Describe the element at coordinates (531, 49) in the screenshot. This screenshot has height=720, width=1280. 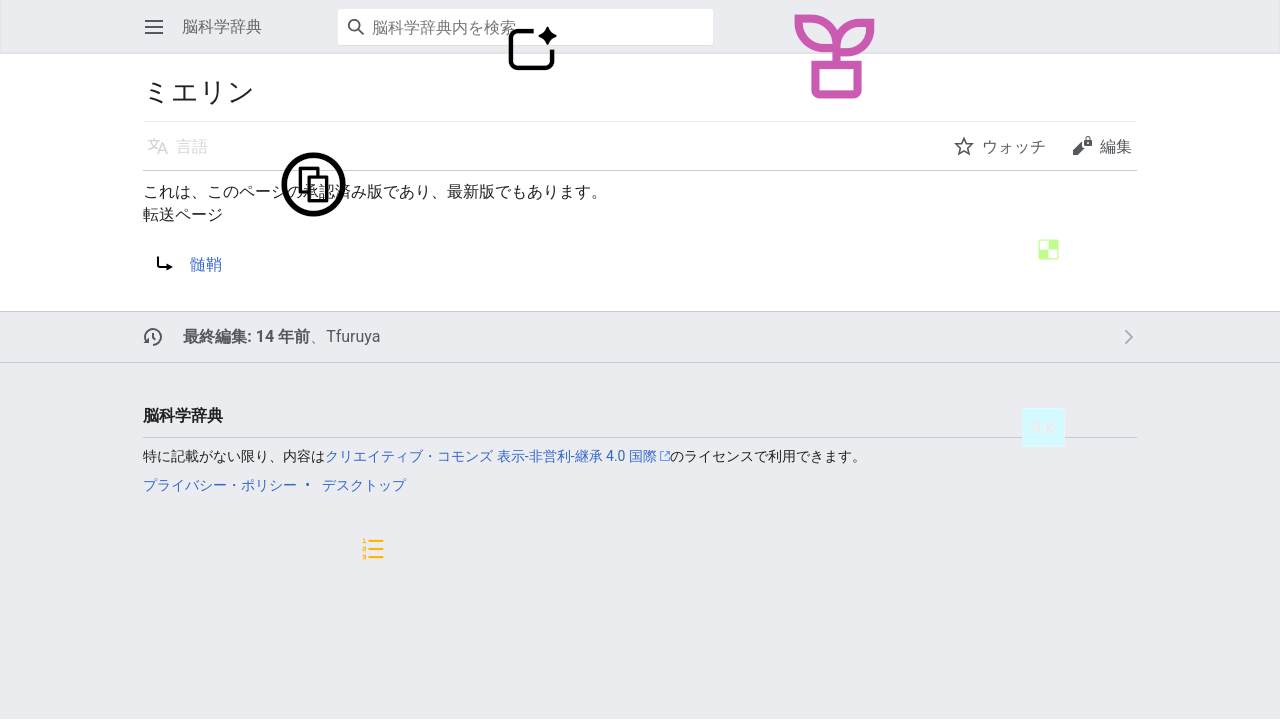
I see `generate content using AI` at that location.